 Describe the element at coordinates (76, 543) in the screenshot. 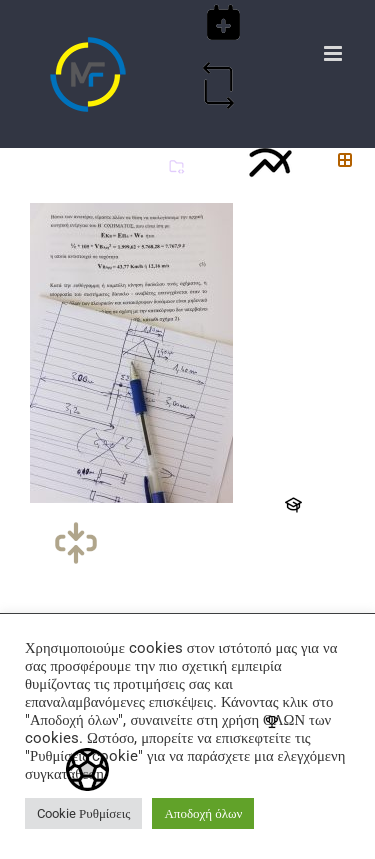

I see `collapse viewport height` at that location.